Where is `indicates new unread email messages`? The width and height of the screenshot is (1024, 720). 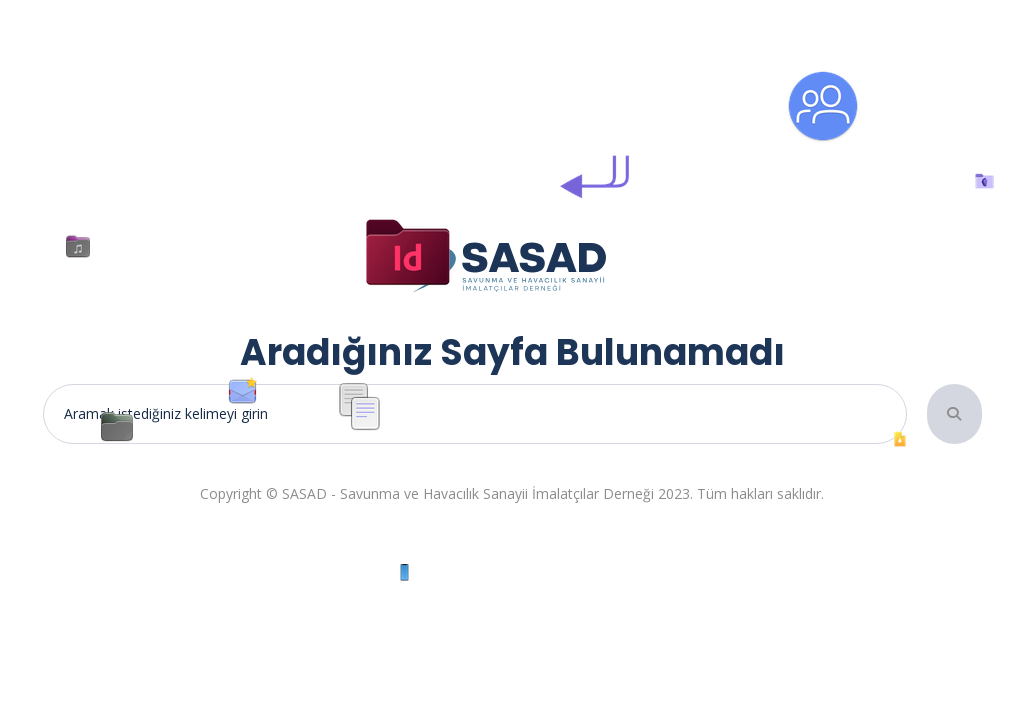 indicates new unread email messages is located at coordinates (242, 391).